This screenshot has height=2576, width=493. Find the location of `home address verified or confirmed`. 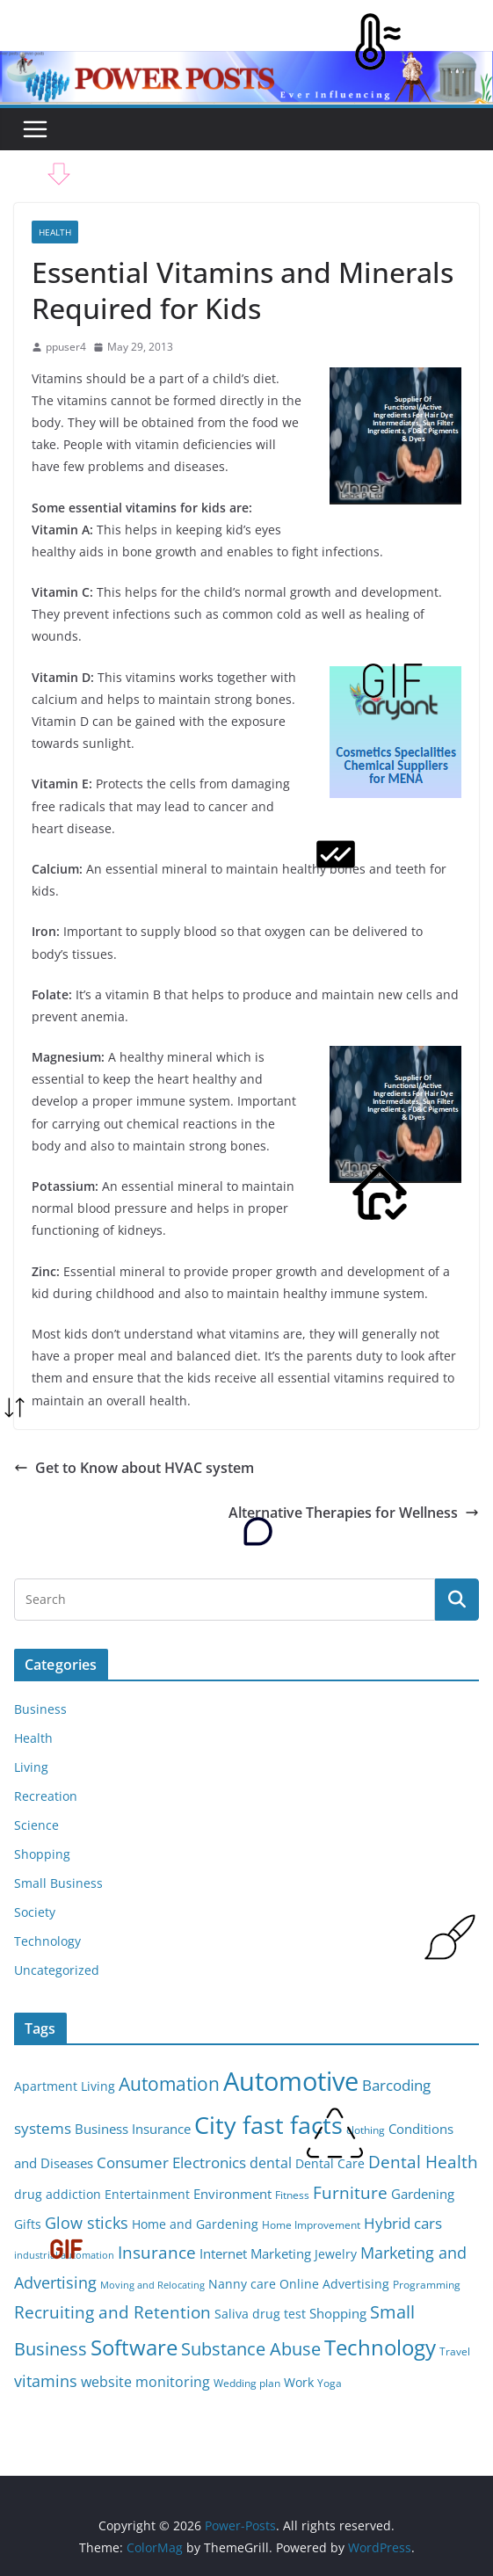

home address verified or confirmed is located at coordinates (380, 1193).